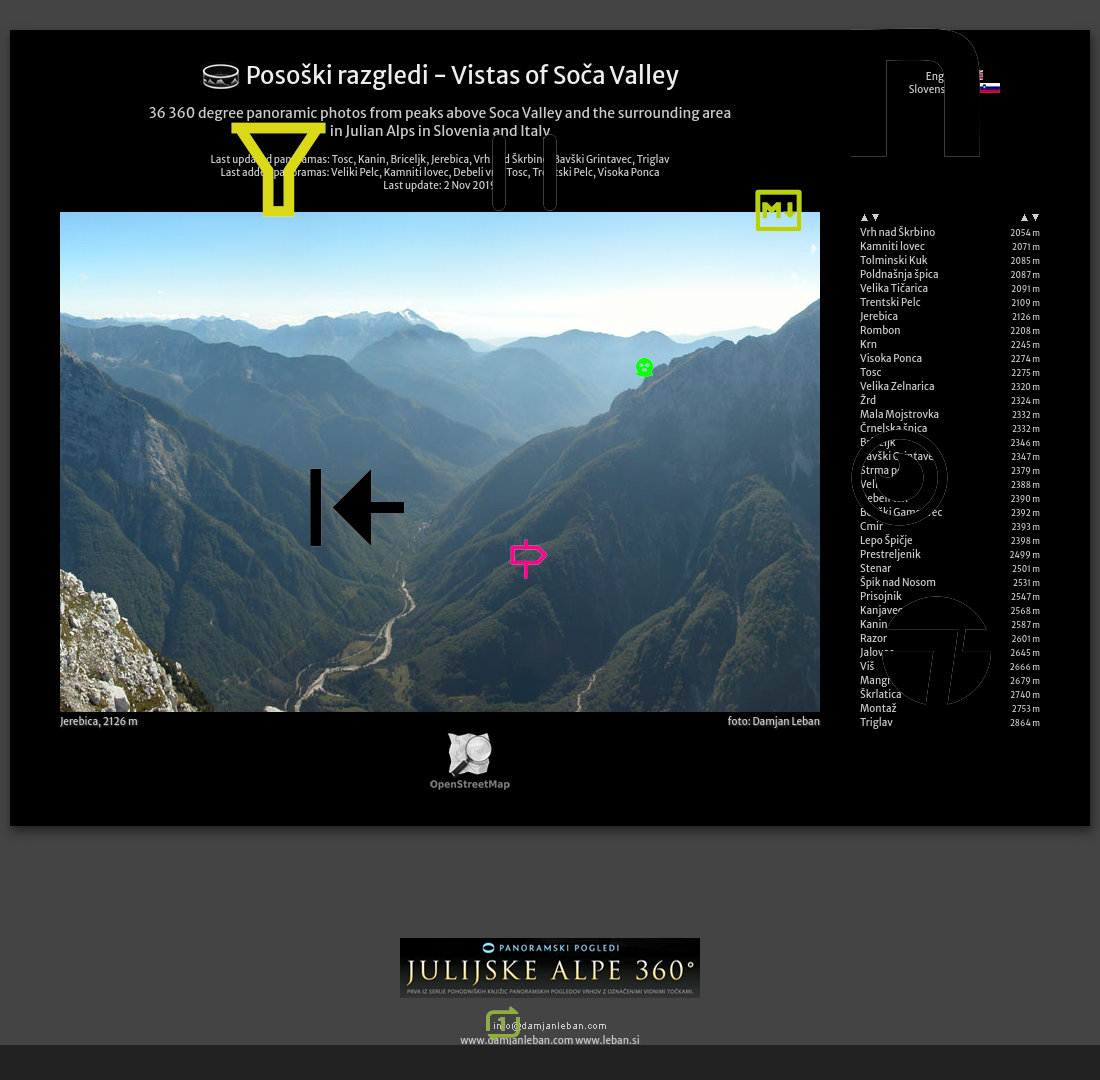  What do you see at coordinates (899, 477) in the screenshot?
I see `view or preview content` at bounding box center [899, 477].